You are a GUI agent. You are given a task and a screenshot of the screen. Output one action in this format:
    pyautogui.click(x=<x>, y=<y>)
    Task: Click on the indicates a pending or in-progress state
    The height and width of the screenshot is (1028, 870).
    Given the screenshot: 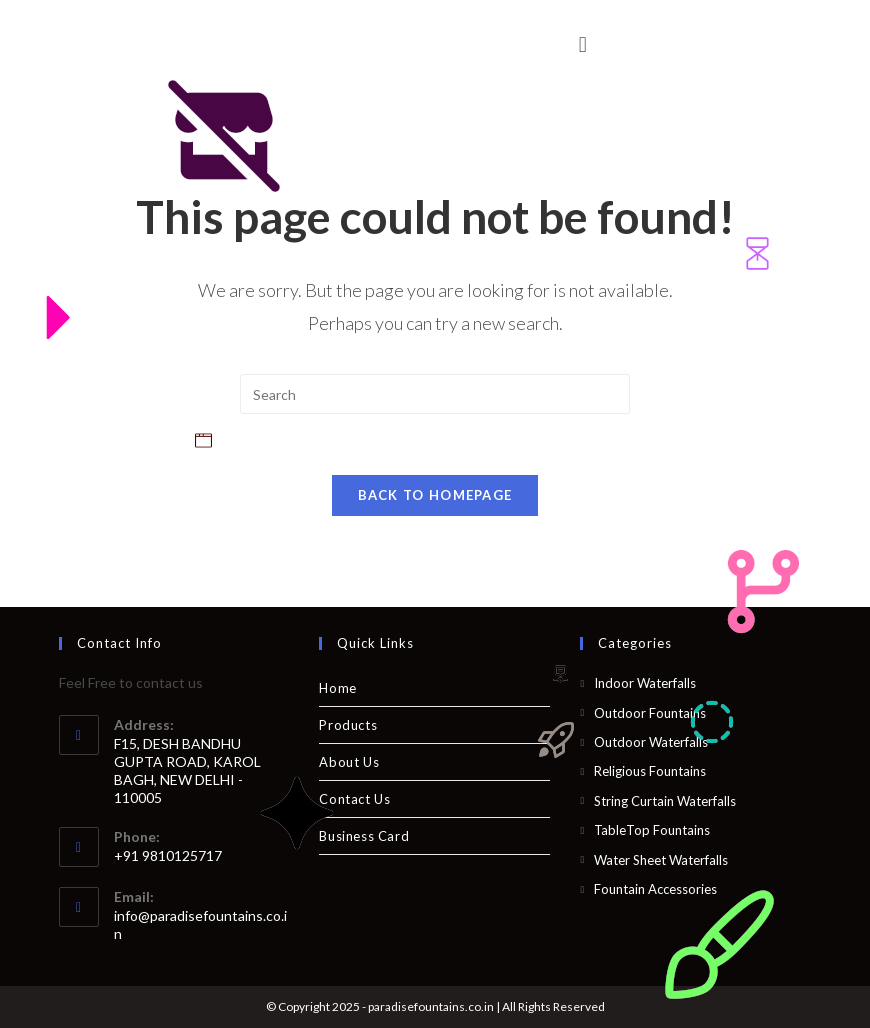 What is the action you would take?
    pyautogui.click(x=712, y=722)
    